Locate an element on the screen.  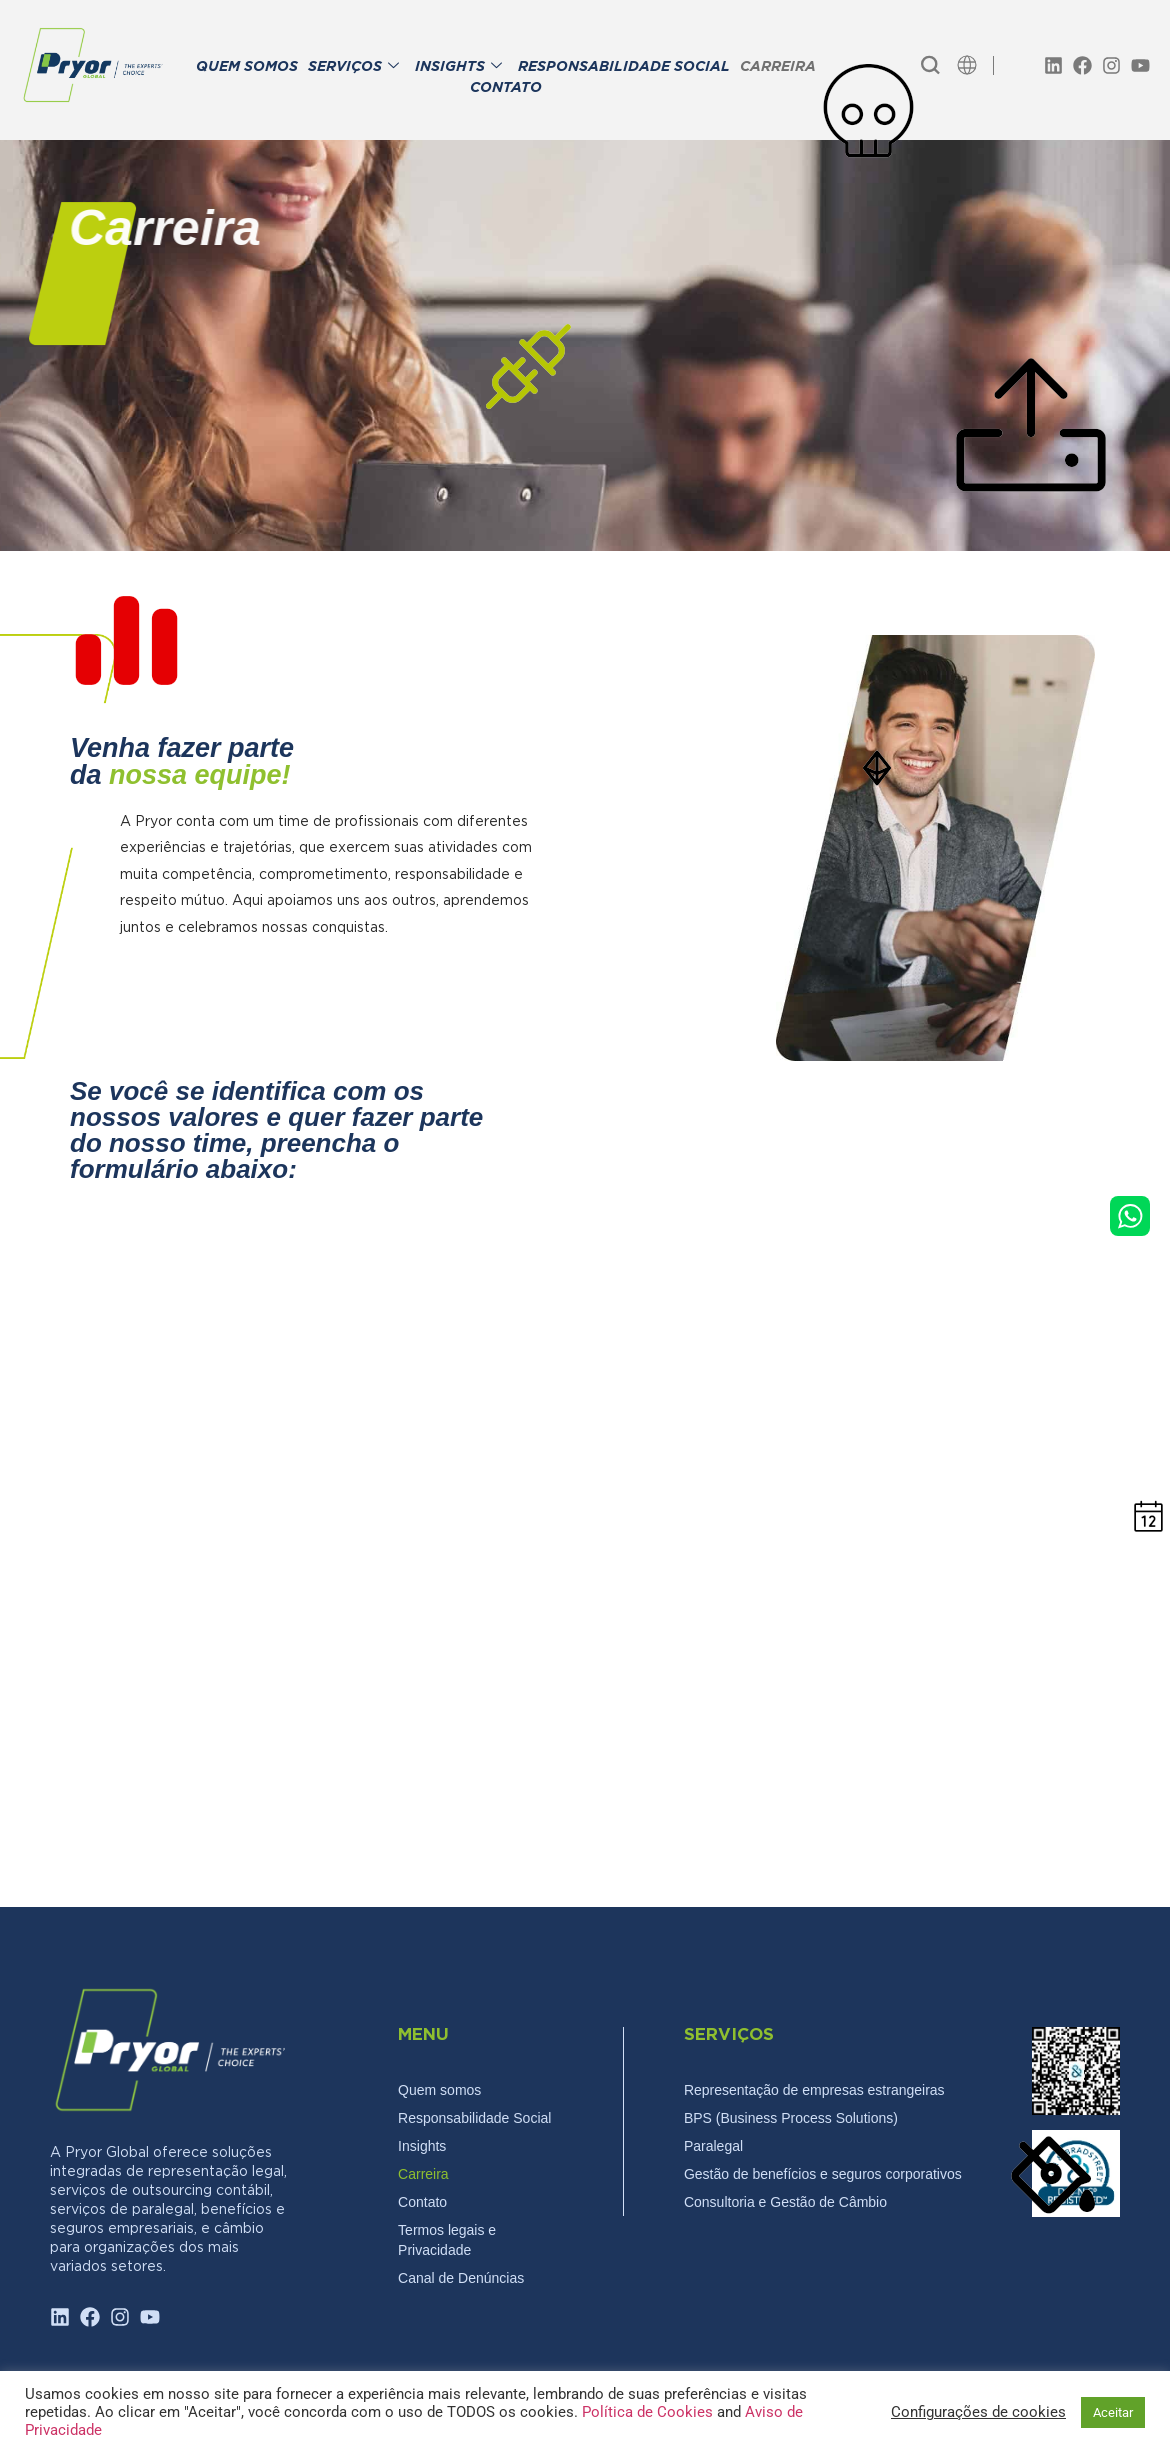
view analytics or statistics is located at coordinates (126, 640).